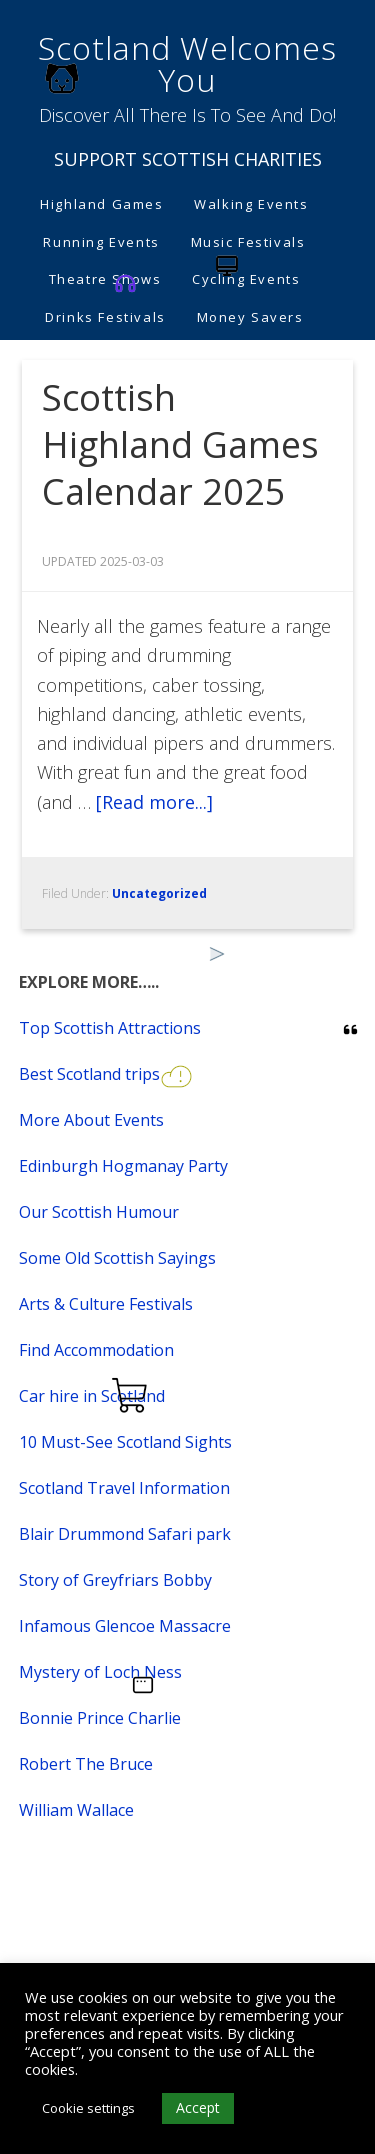 The width and height of the screenshot is (375, 2154). Describe the element at coordinates (350, 1029) in the screenshot. I see `insert a block quote` at that location.